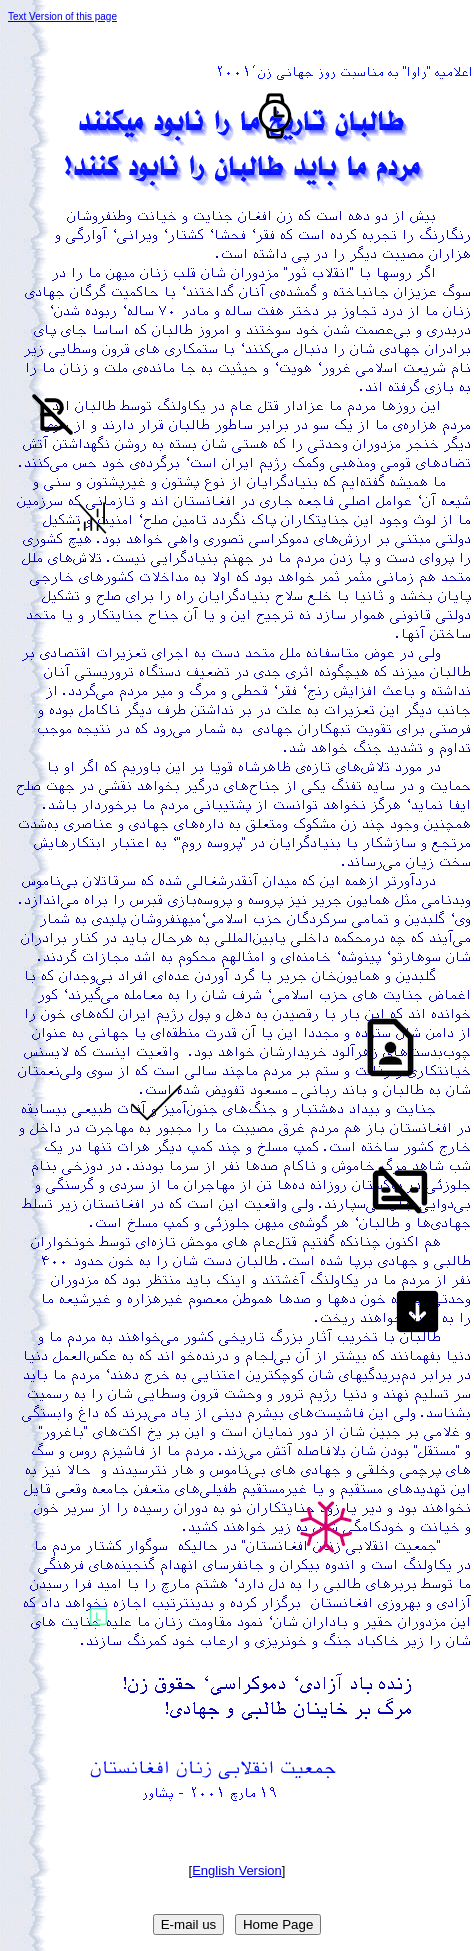 This screenshot has width=474, height=1951. Describe the element at coordinates (326, 1527) in the screenshot. I see `toggle cooling or air conditioning mode` at that location.